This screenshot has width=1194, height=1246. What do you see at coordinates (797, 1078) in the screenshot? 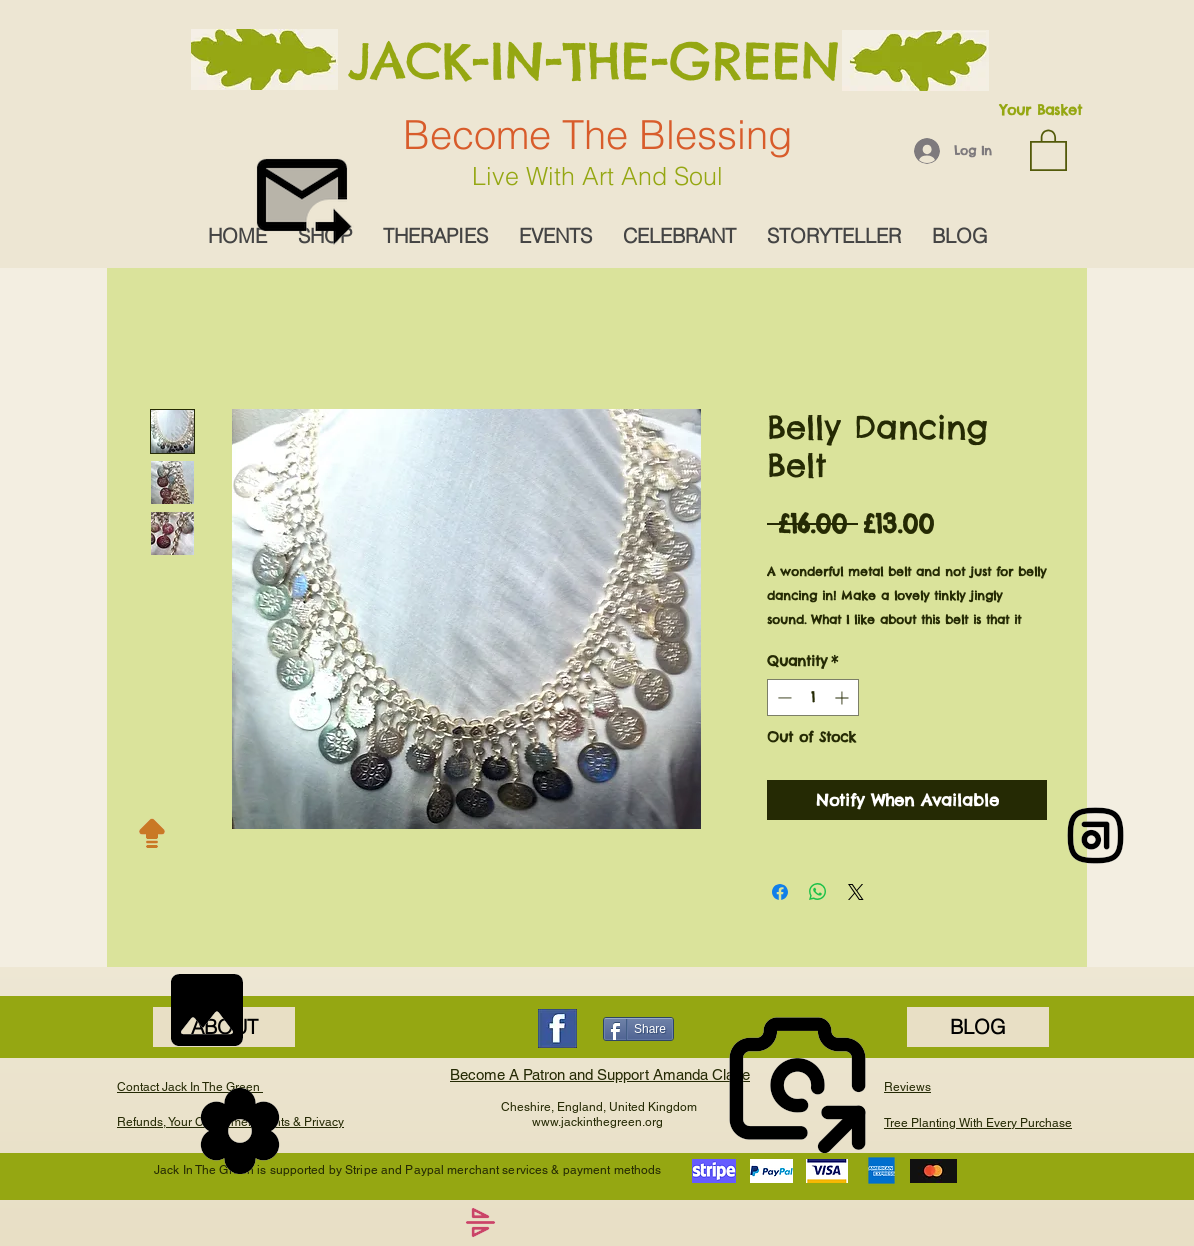
I see `share a photo or image` at bounding box center [797, 1078].